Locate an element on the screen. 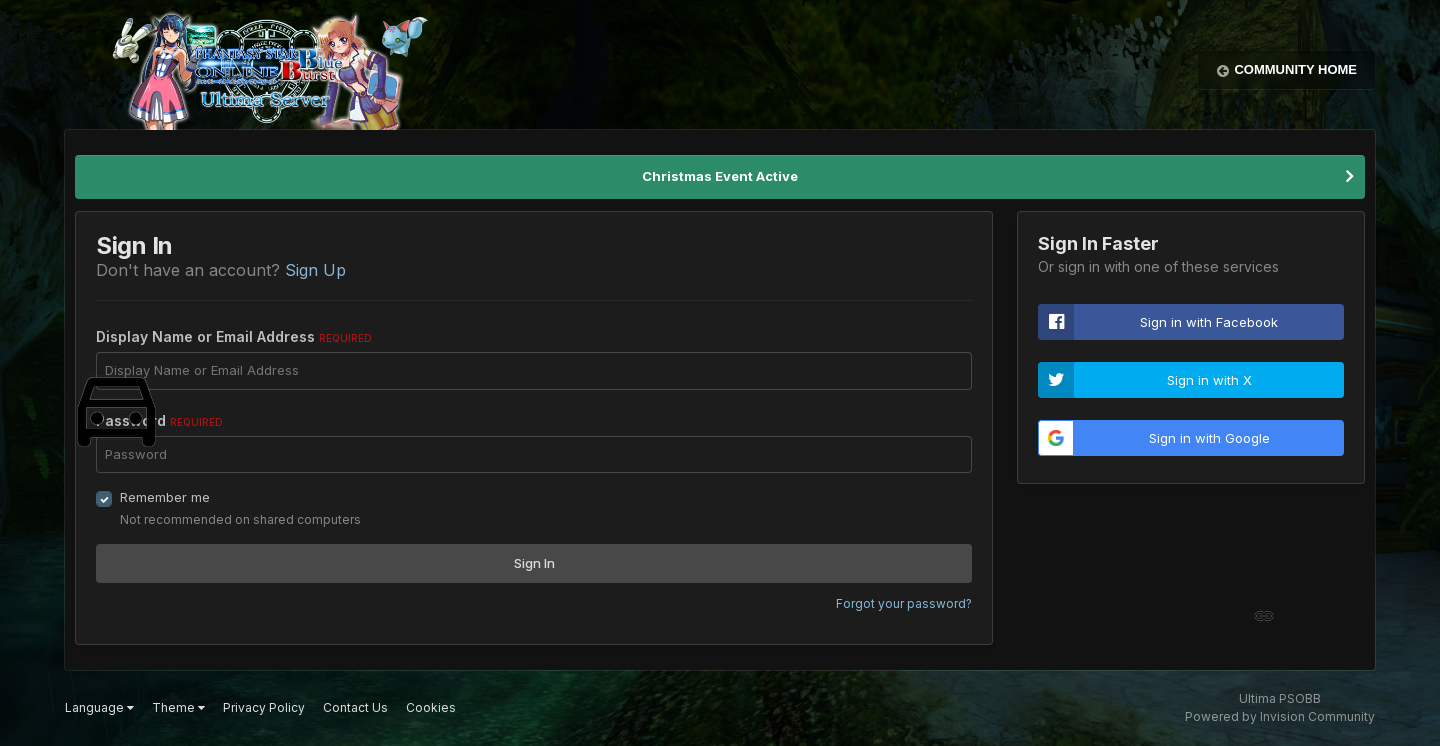 This screenshot has width=1440, height=746. get driving directions is located at coordinates (116, 407).